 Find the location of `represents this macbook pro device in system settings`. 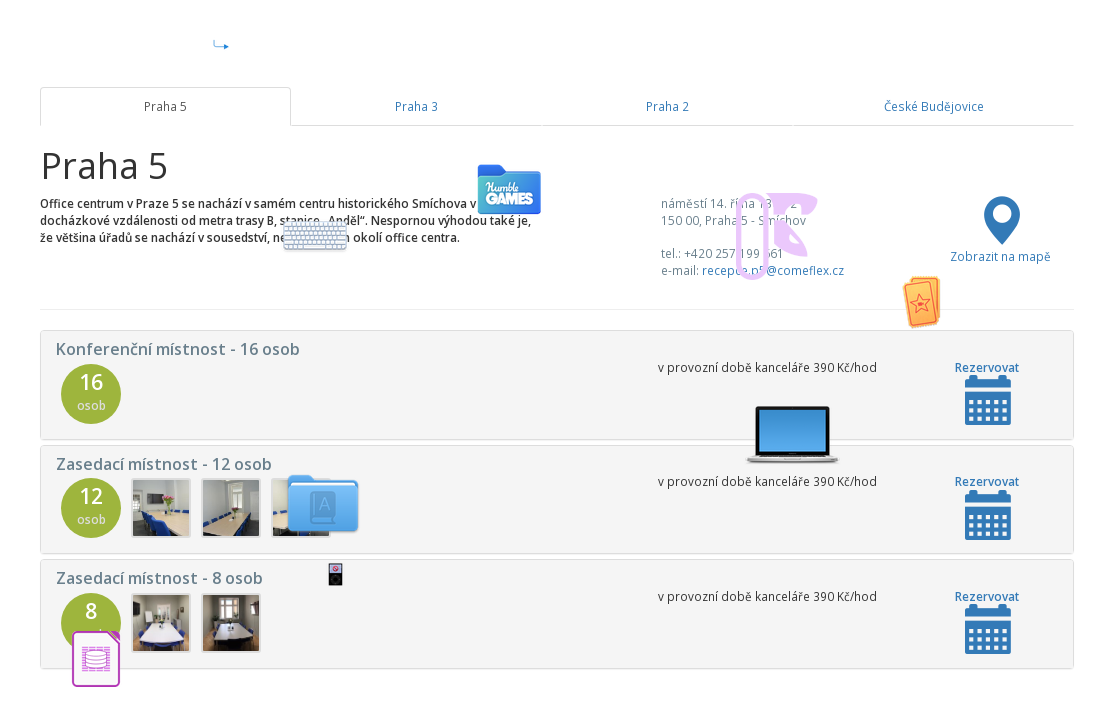

represents this macbook pro device in system settings is located at coordinates (792, 431).